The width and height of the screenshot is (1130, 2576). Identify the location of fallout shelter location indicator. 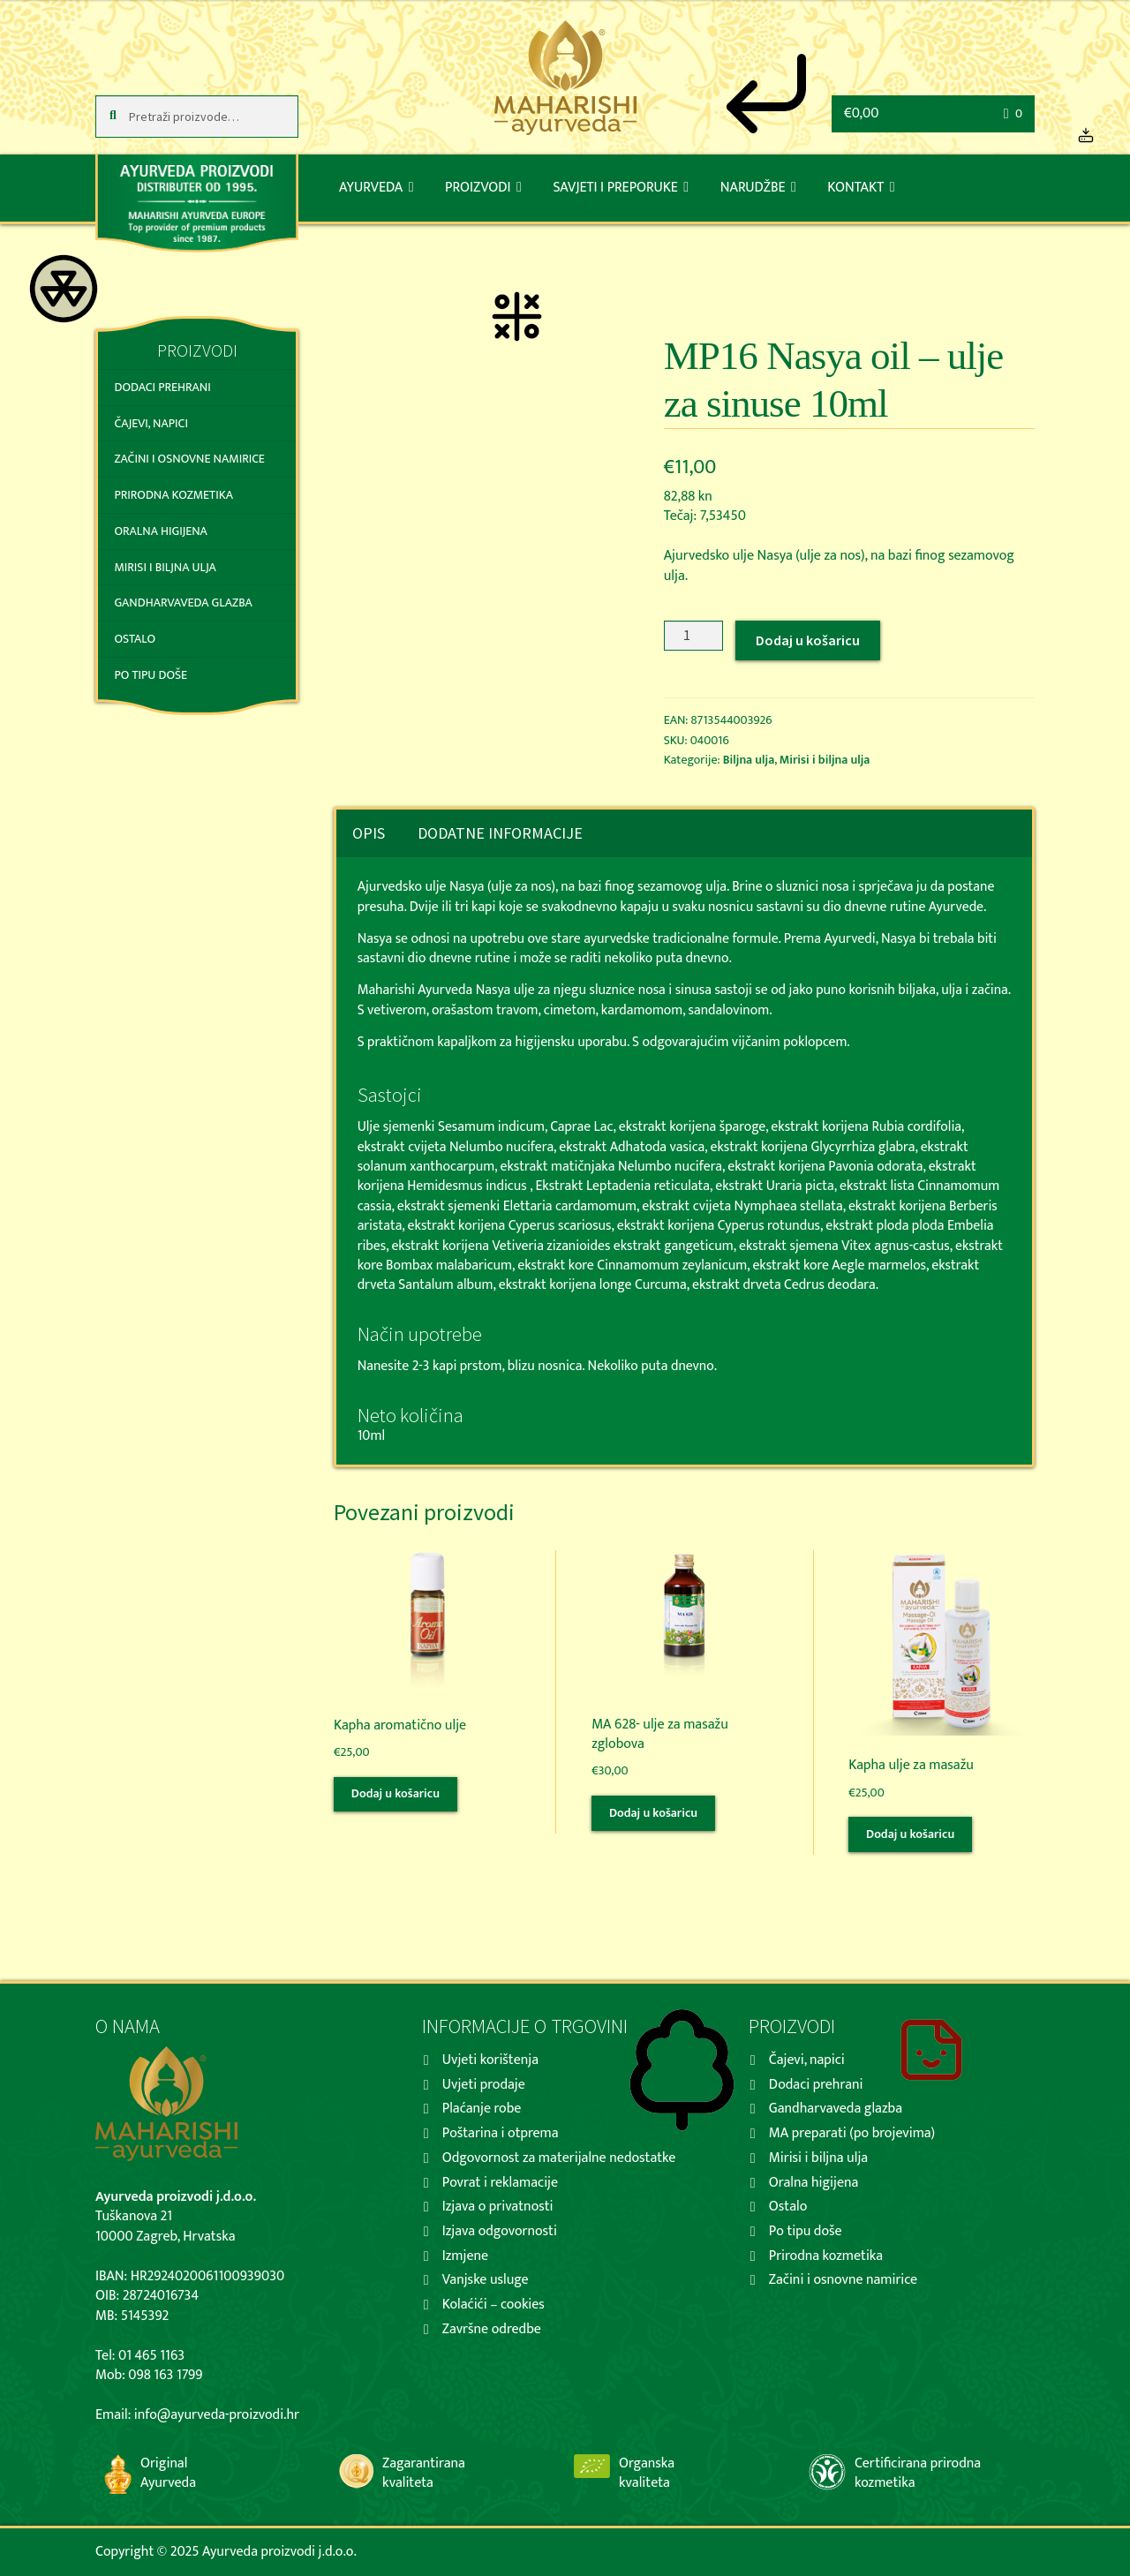
(64, 289).